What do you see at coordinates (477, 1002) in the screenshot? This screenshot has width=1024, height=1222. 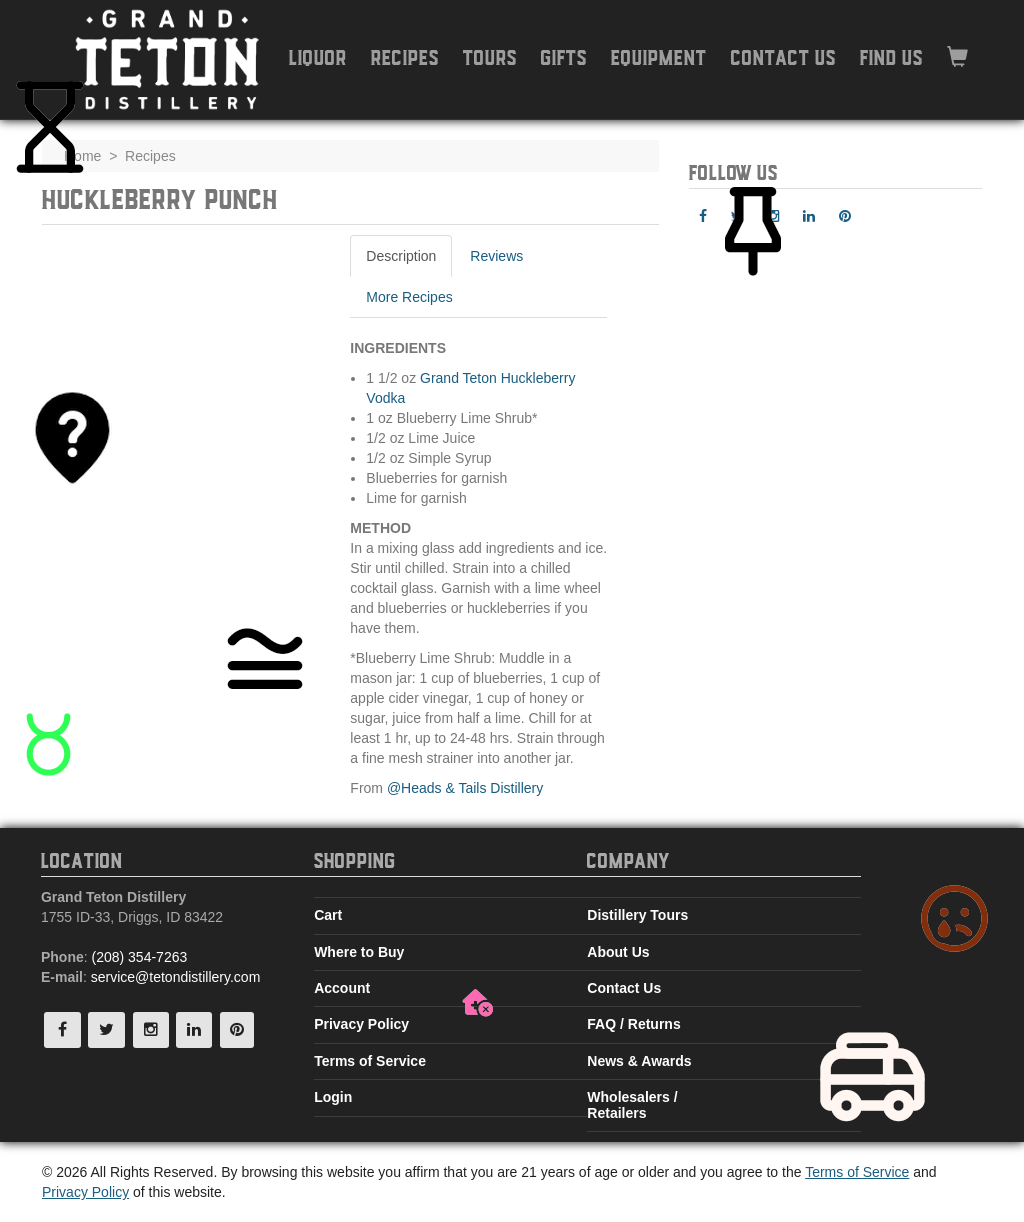 I see `medical facility or clinic unavailable` at bounding box center [477, 1002].